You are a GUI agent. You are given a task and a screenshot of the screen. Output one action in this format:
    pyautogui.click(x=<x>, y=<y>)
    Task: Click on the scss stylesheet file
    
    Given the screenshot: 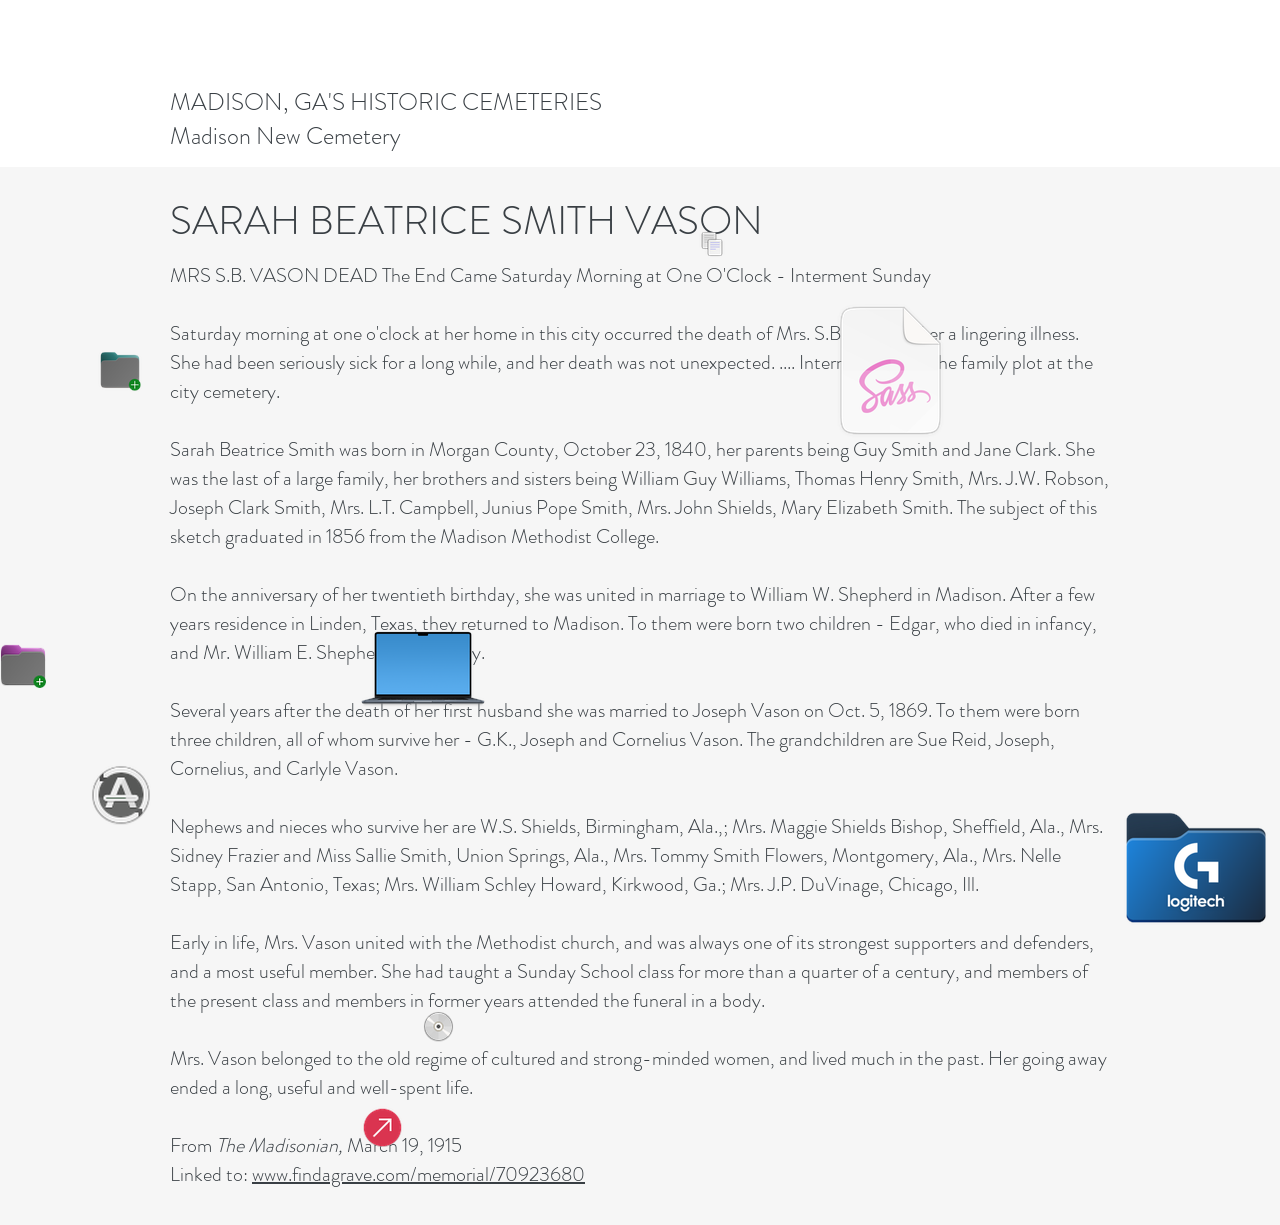 What is the action you would take?
    pyautogui.click(x=890, y=370)
    